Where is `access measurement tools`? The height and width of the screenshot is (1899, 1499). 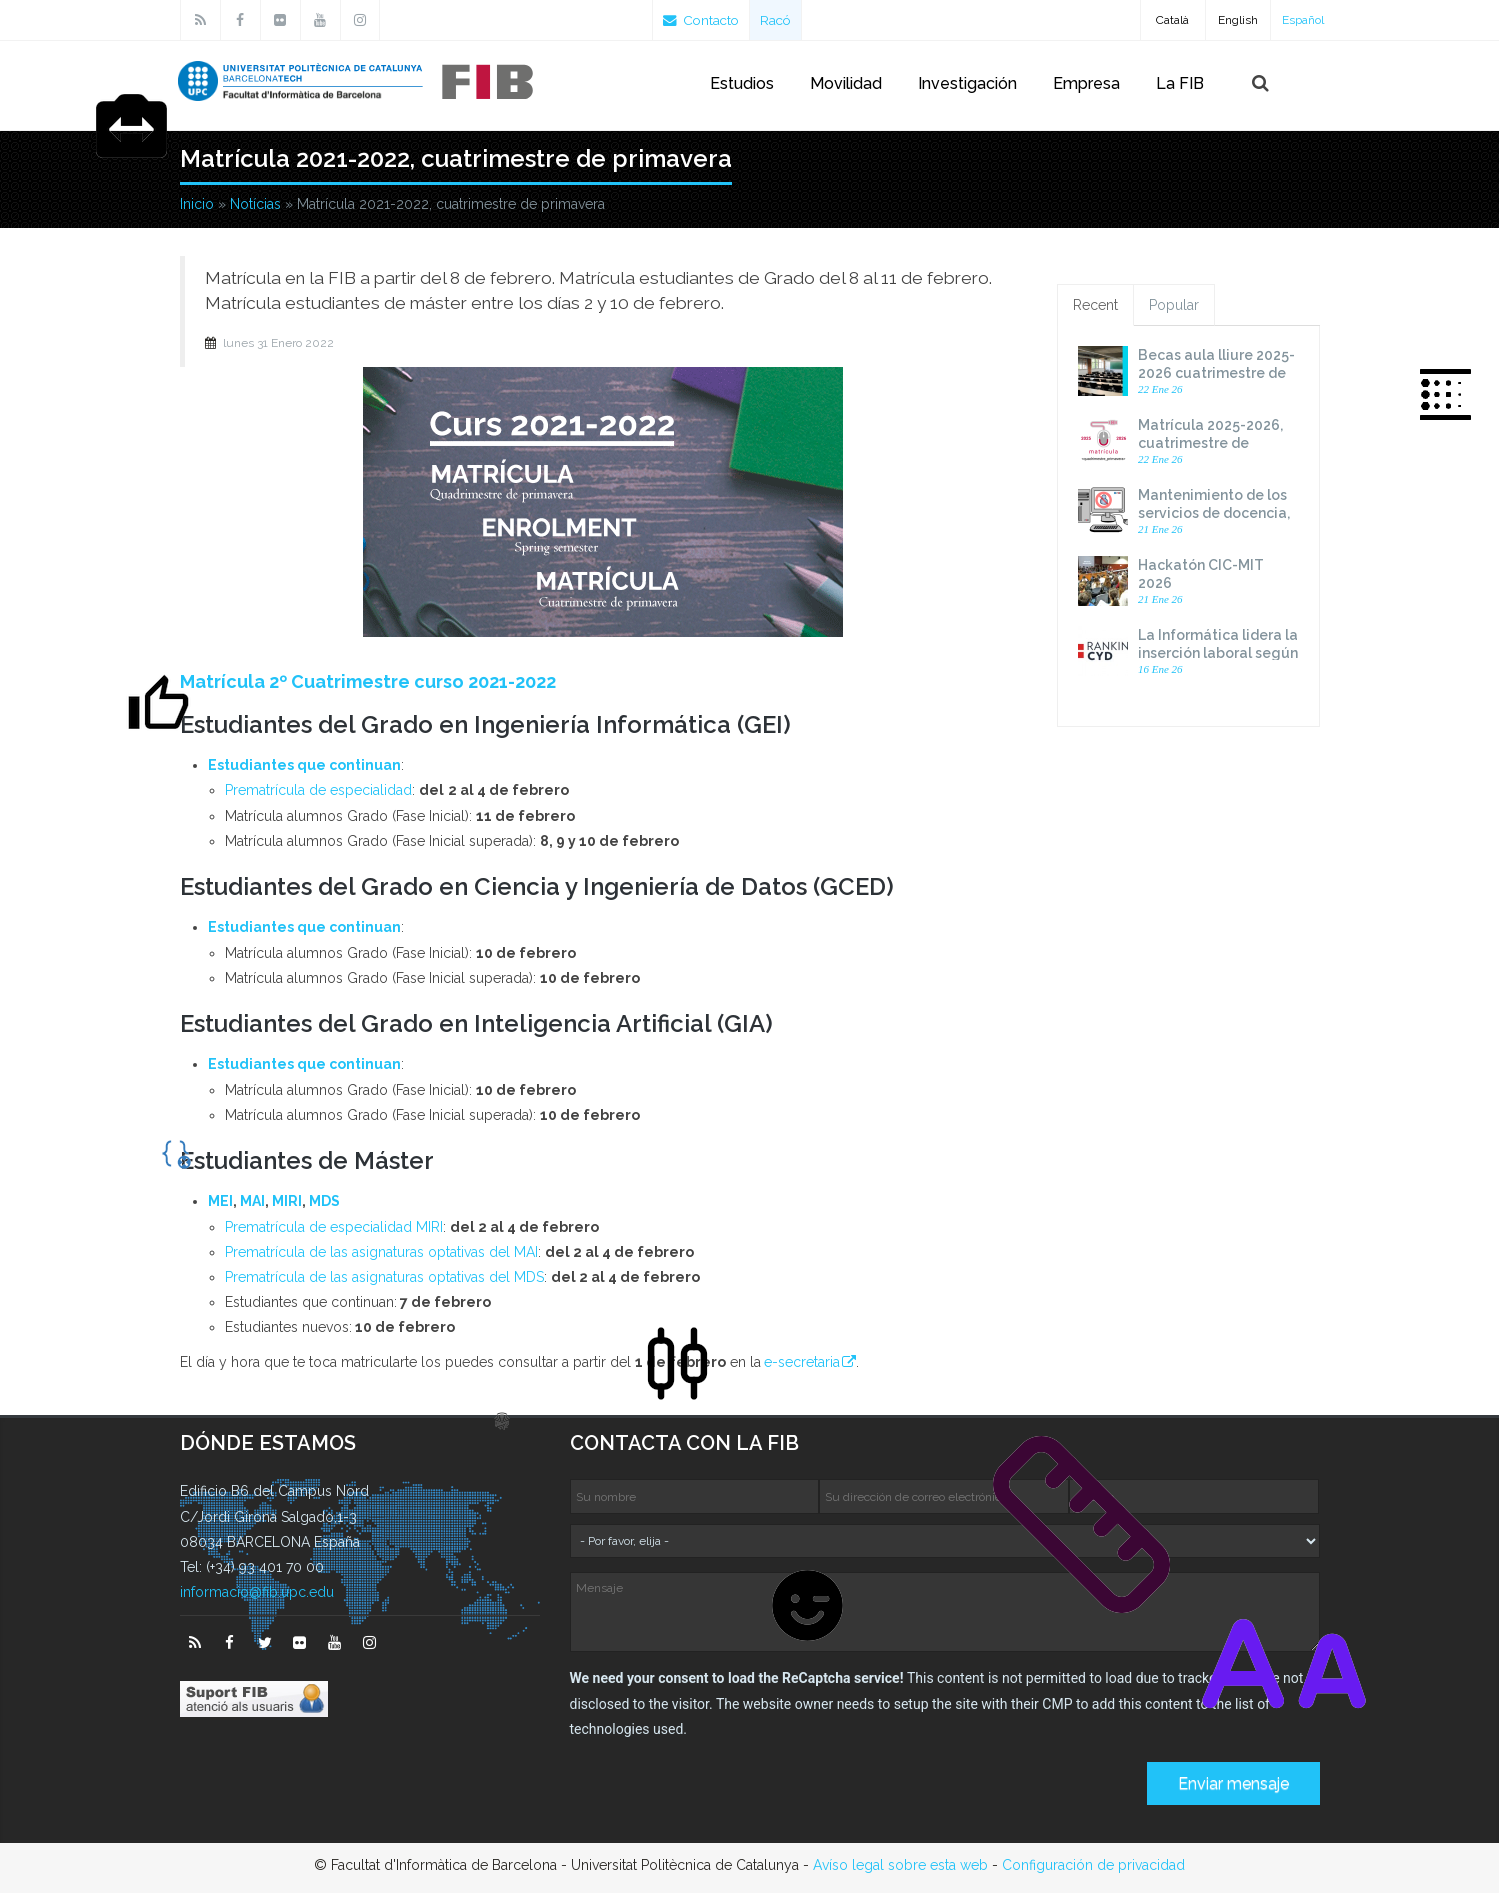
access measurement tools is located at coordinates (1081, 1524).